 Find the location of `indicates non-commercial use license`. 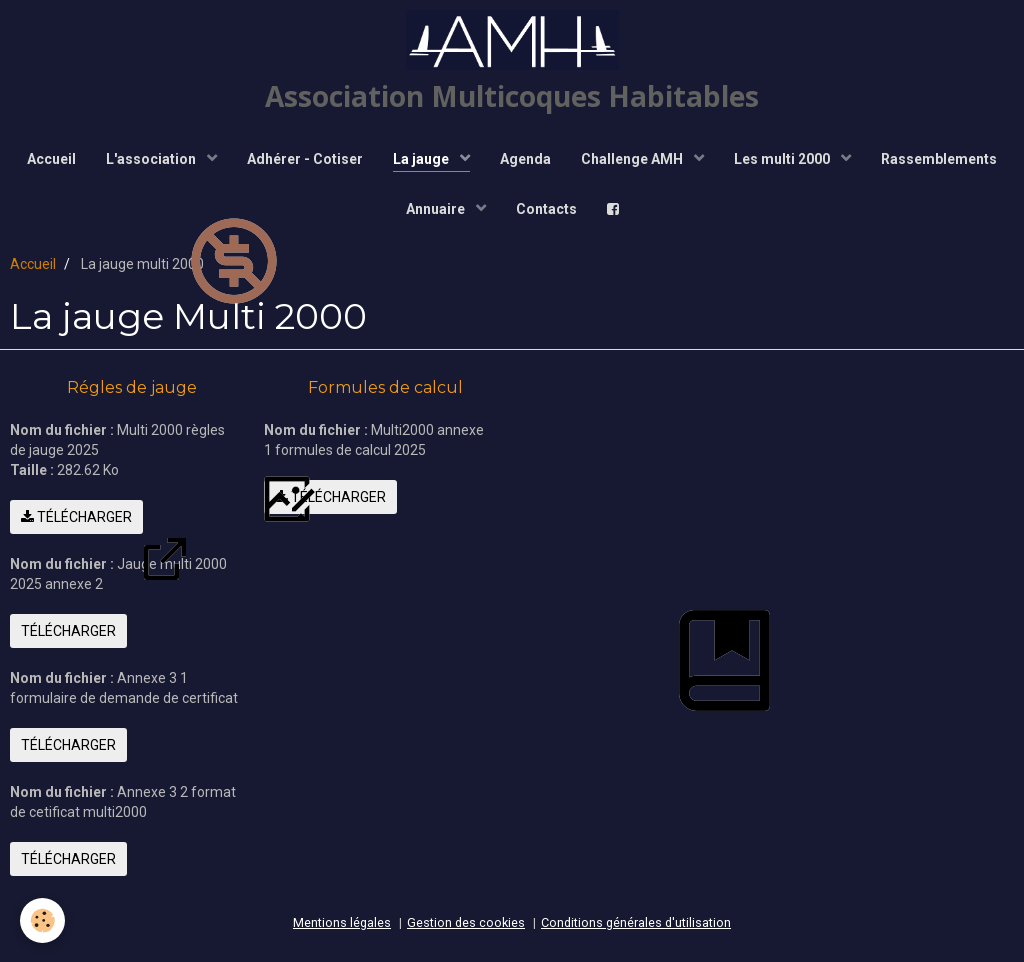

indicates non-commercial use license is located at coordinates (234, 261).